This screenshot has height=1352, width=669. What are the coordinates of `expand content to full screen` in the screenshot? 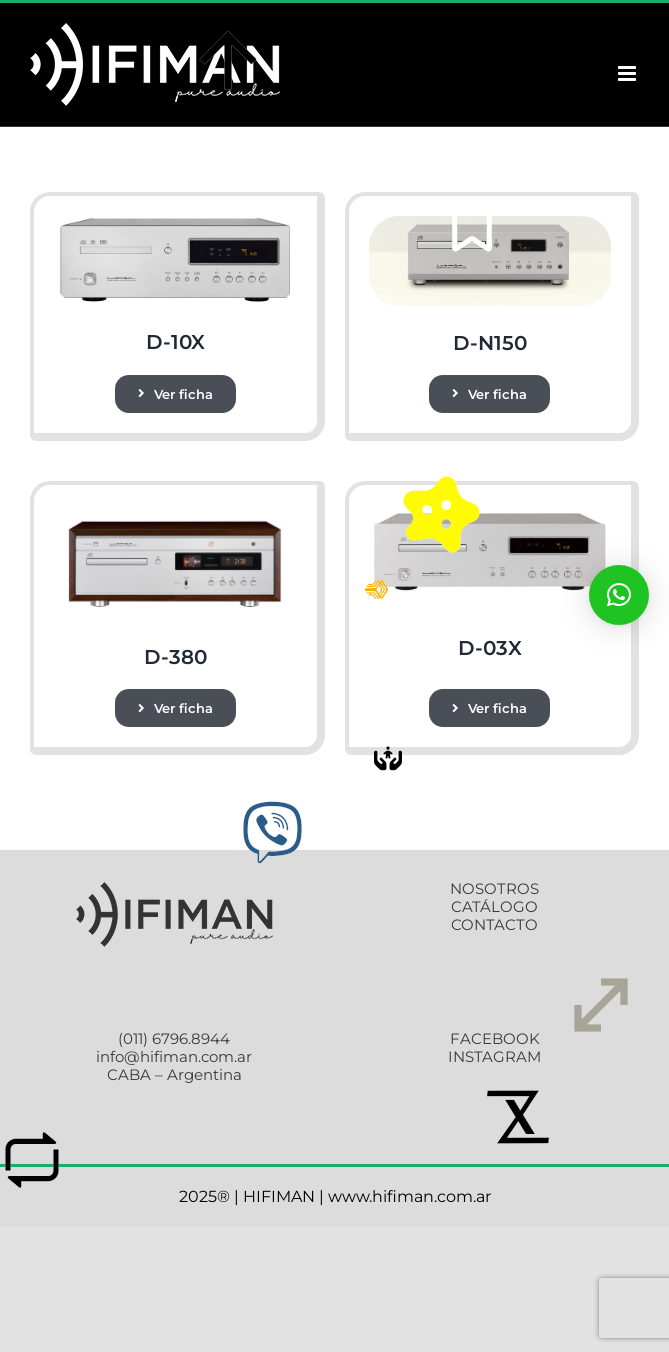 It's located at (601, 1005).